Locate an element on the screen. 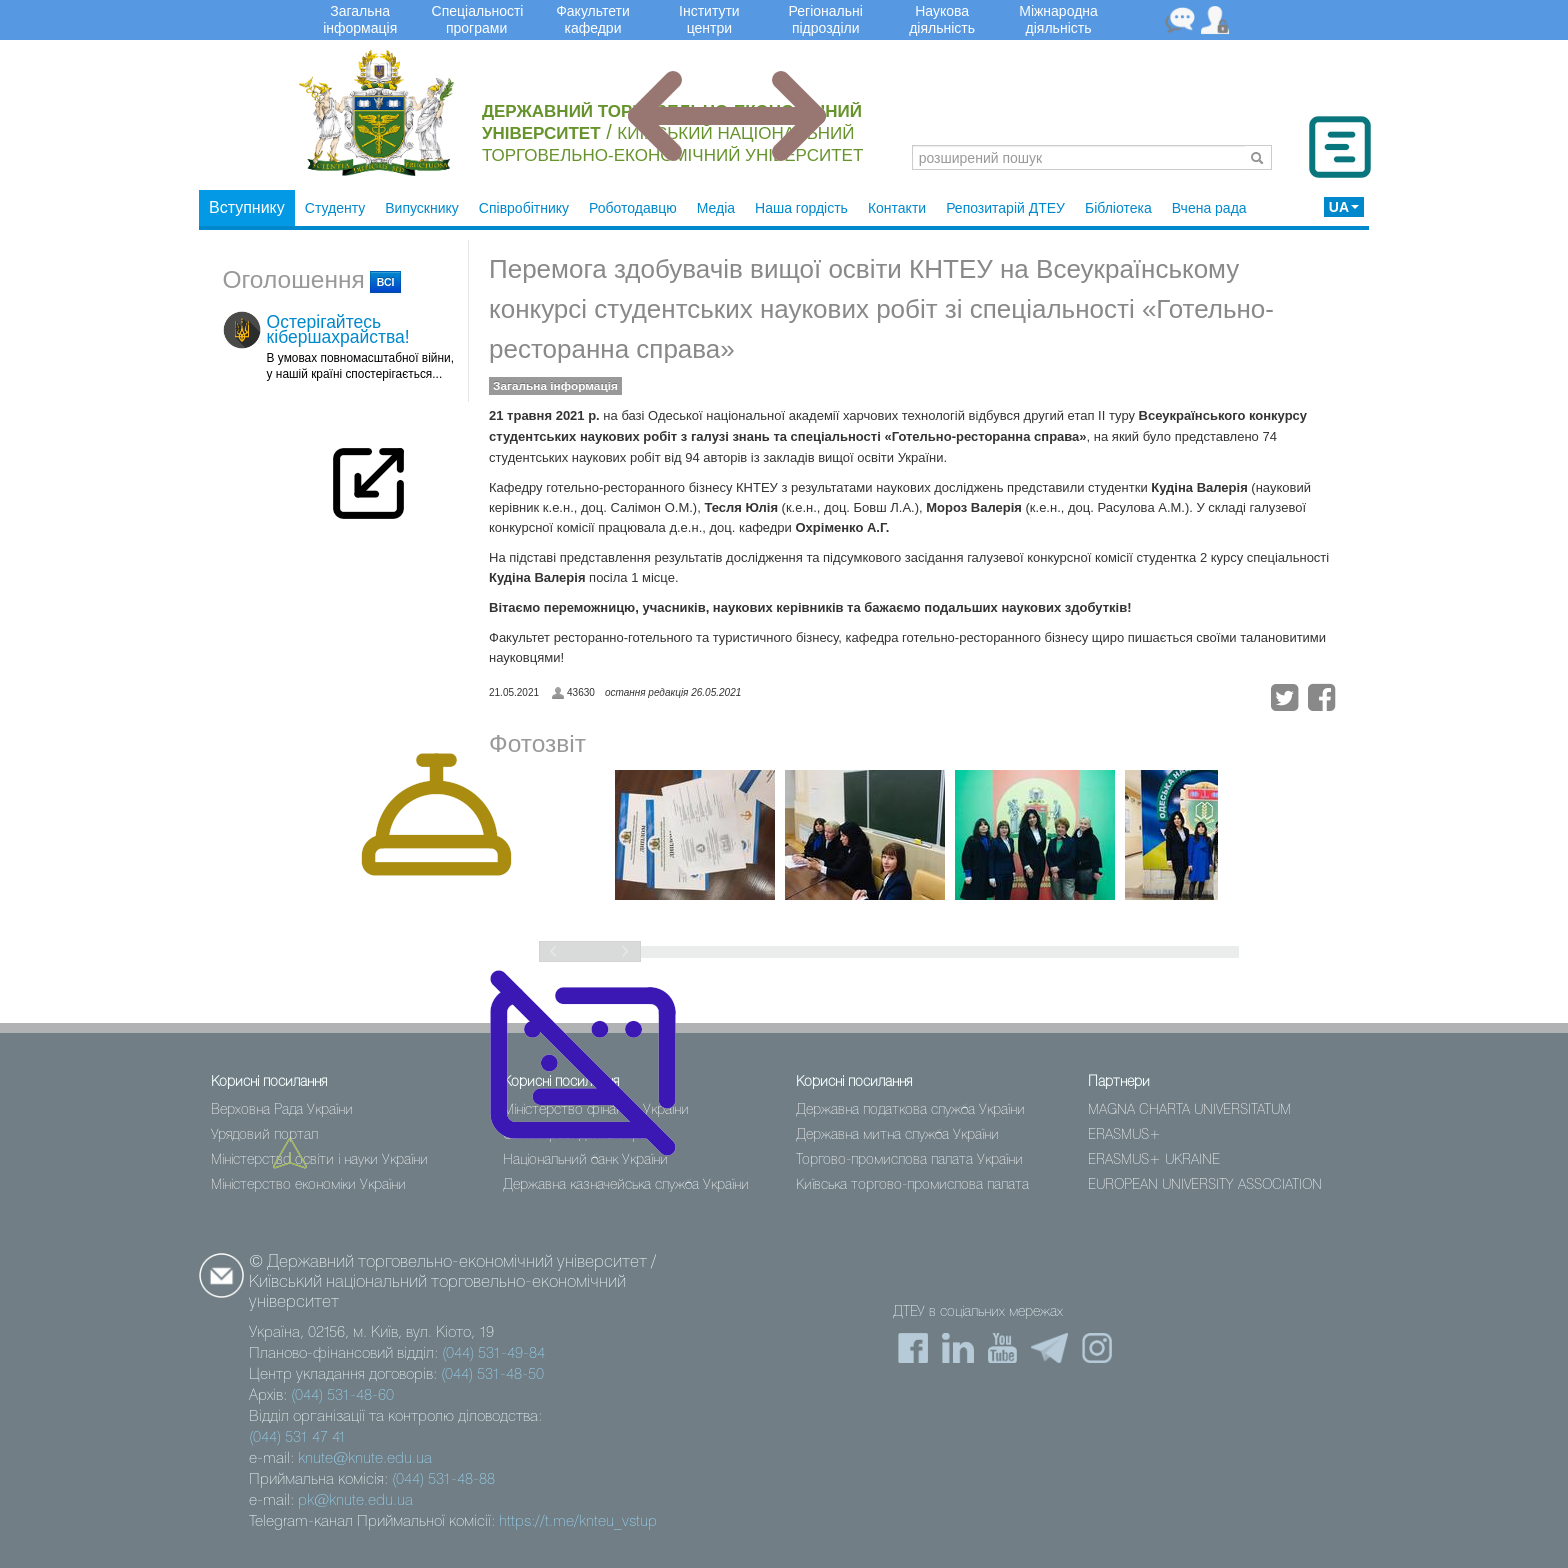  send a message is located at coordinates (290, 1154).